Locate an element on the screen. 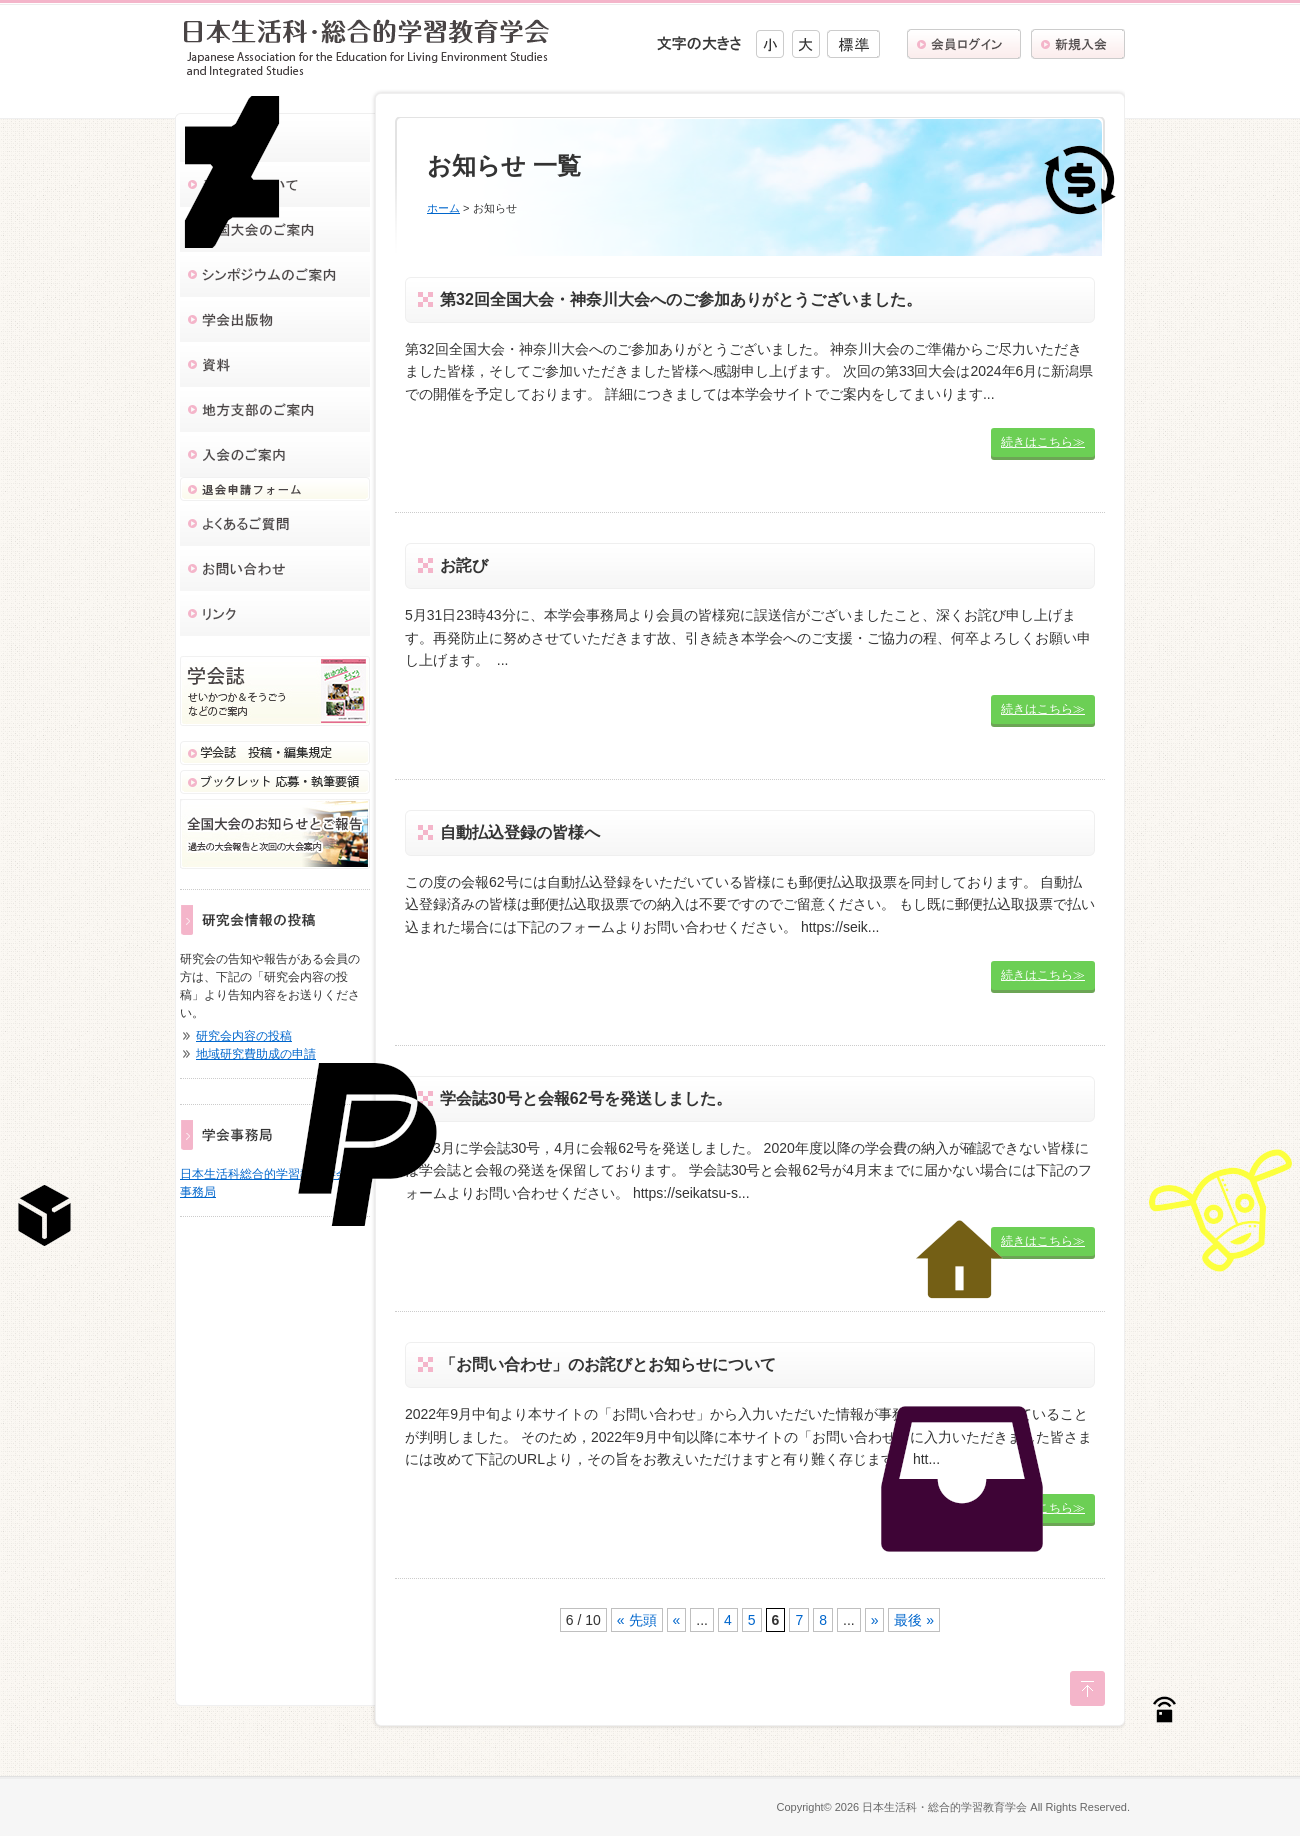 Image resolution: width=1300 pixels, height=1836 pixels. connect to a remote control device is located at coordinates (1164, 1709).